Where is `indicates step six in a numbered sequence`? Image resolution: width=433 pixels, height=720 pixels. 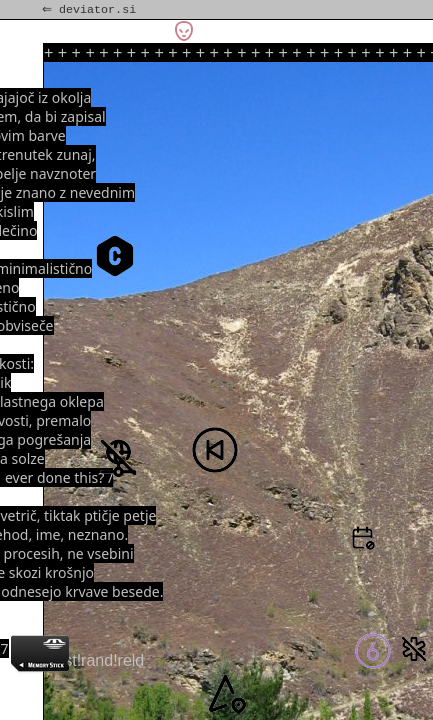
indicates step six in a numbered sequence is located at coordinates (373, 651).